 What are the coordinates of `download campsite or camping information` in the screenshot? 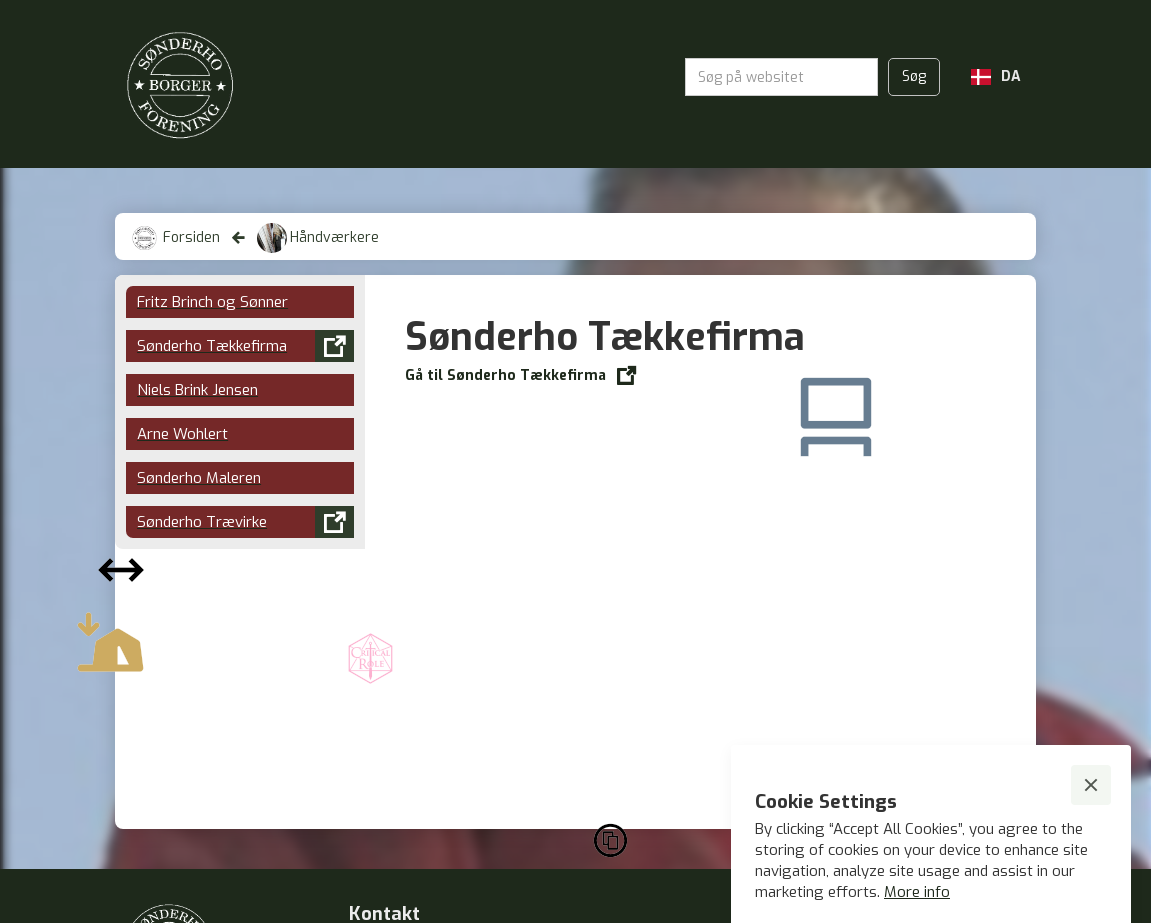 It's located at (110, 642).